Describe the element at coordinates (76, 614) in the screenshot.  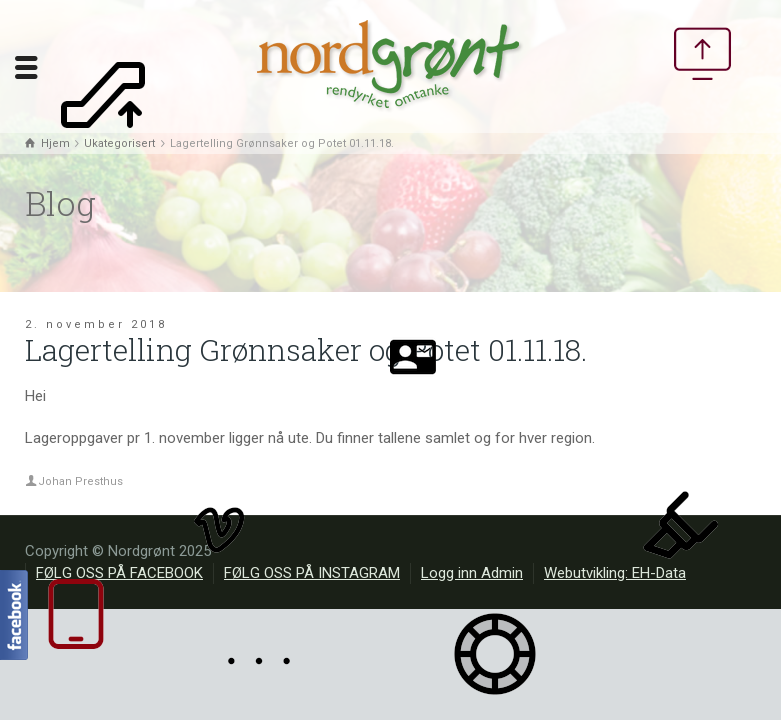
I see `view on tablet device` at that location.